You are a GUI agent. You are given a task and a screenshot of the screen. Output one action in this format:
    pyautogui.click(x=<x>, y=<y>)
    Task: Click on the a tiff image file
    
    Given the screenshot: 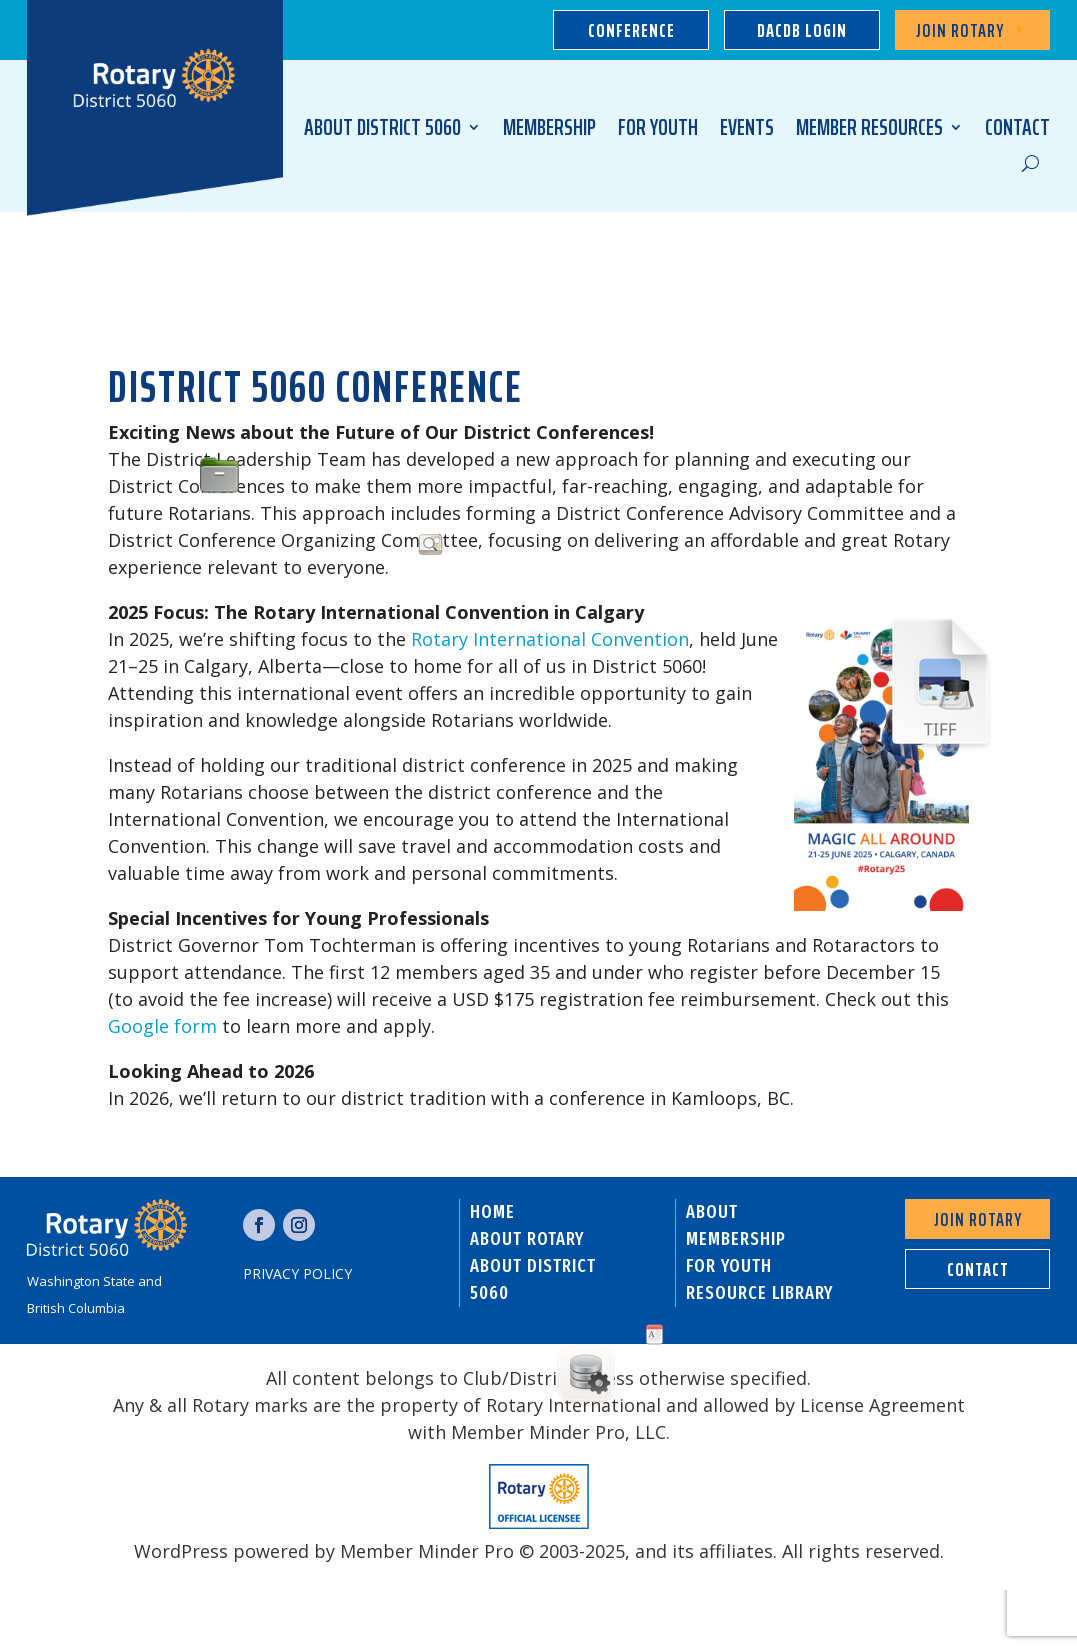 What is the action you would take?
    pyautogui.click(x=940, y=684)
    